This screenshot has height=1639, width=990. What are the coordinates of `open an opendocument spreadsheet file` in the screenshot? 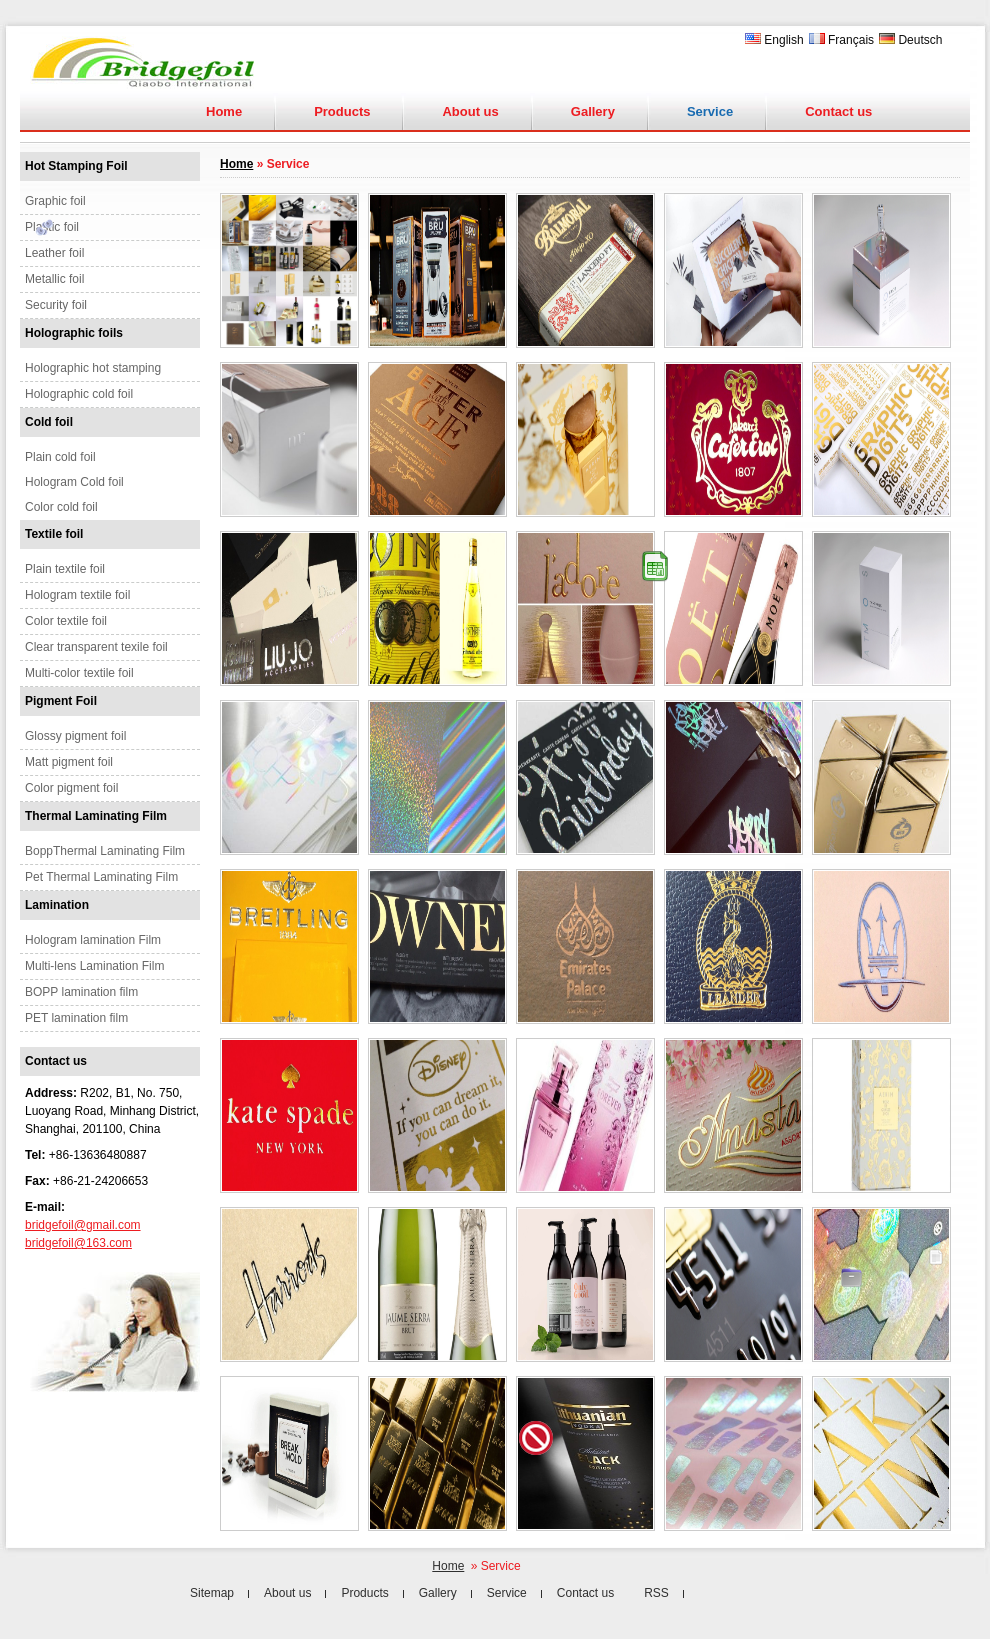 It's located at (655, 566).